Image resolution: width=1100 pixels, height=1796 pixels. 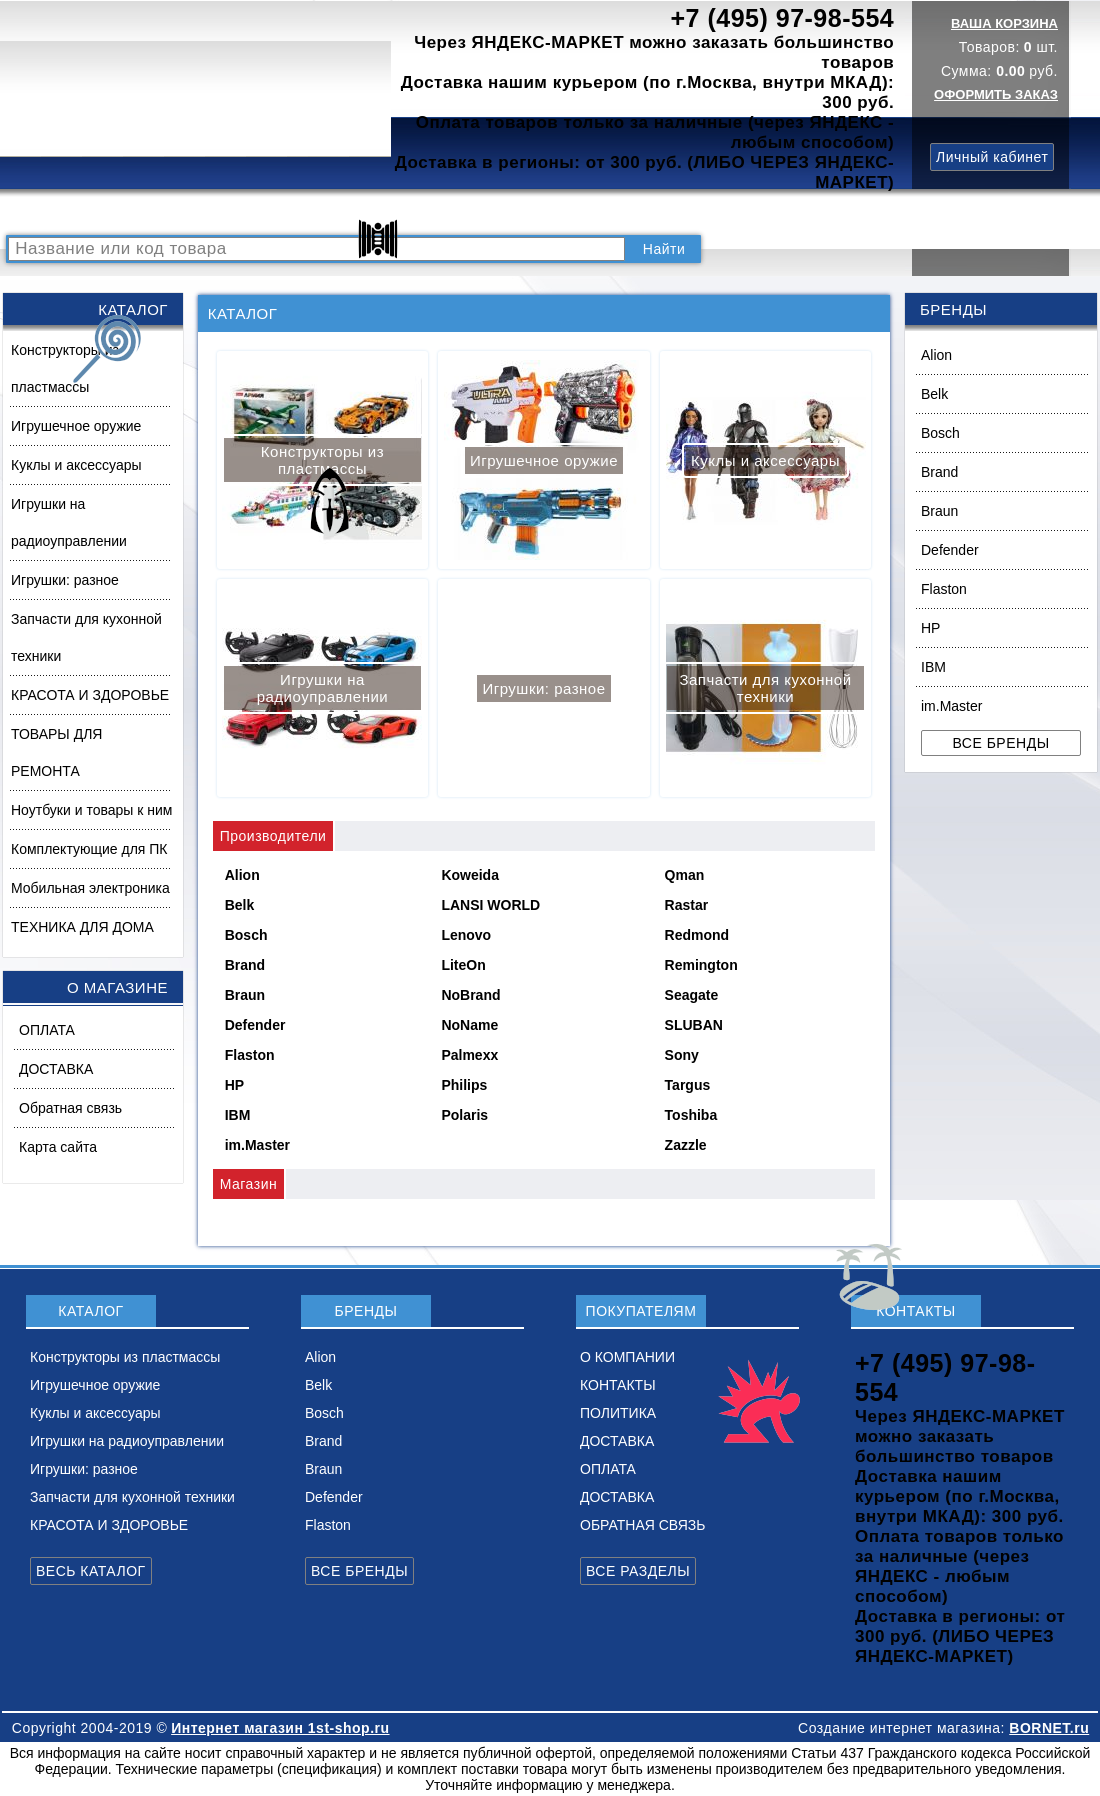 What do you see at coordinates (330, 501) in the screenshot?
I see `stealth or rogue character class selection` at bounding box center [330, 501].